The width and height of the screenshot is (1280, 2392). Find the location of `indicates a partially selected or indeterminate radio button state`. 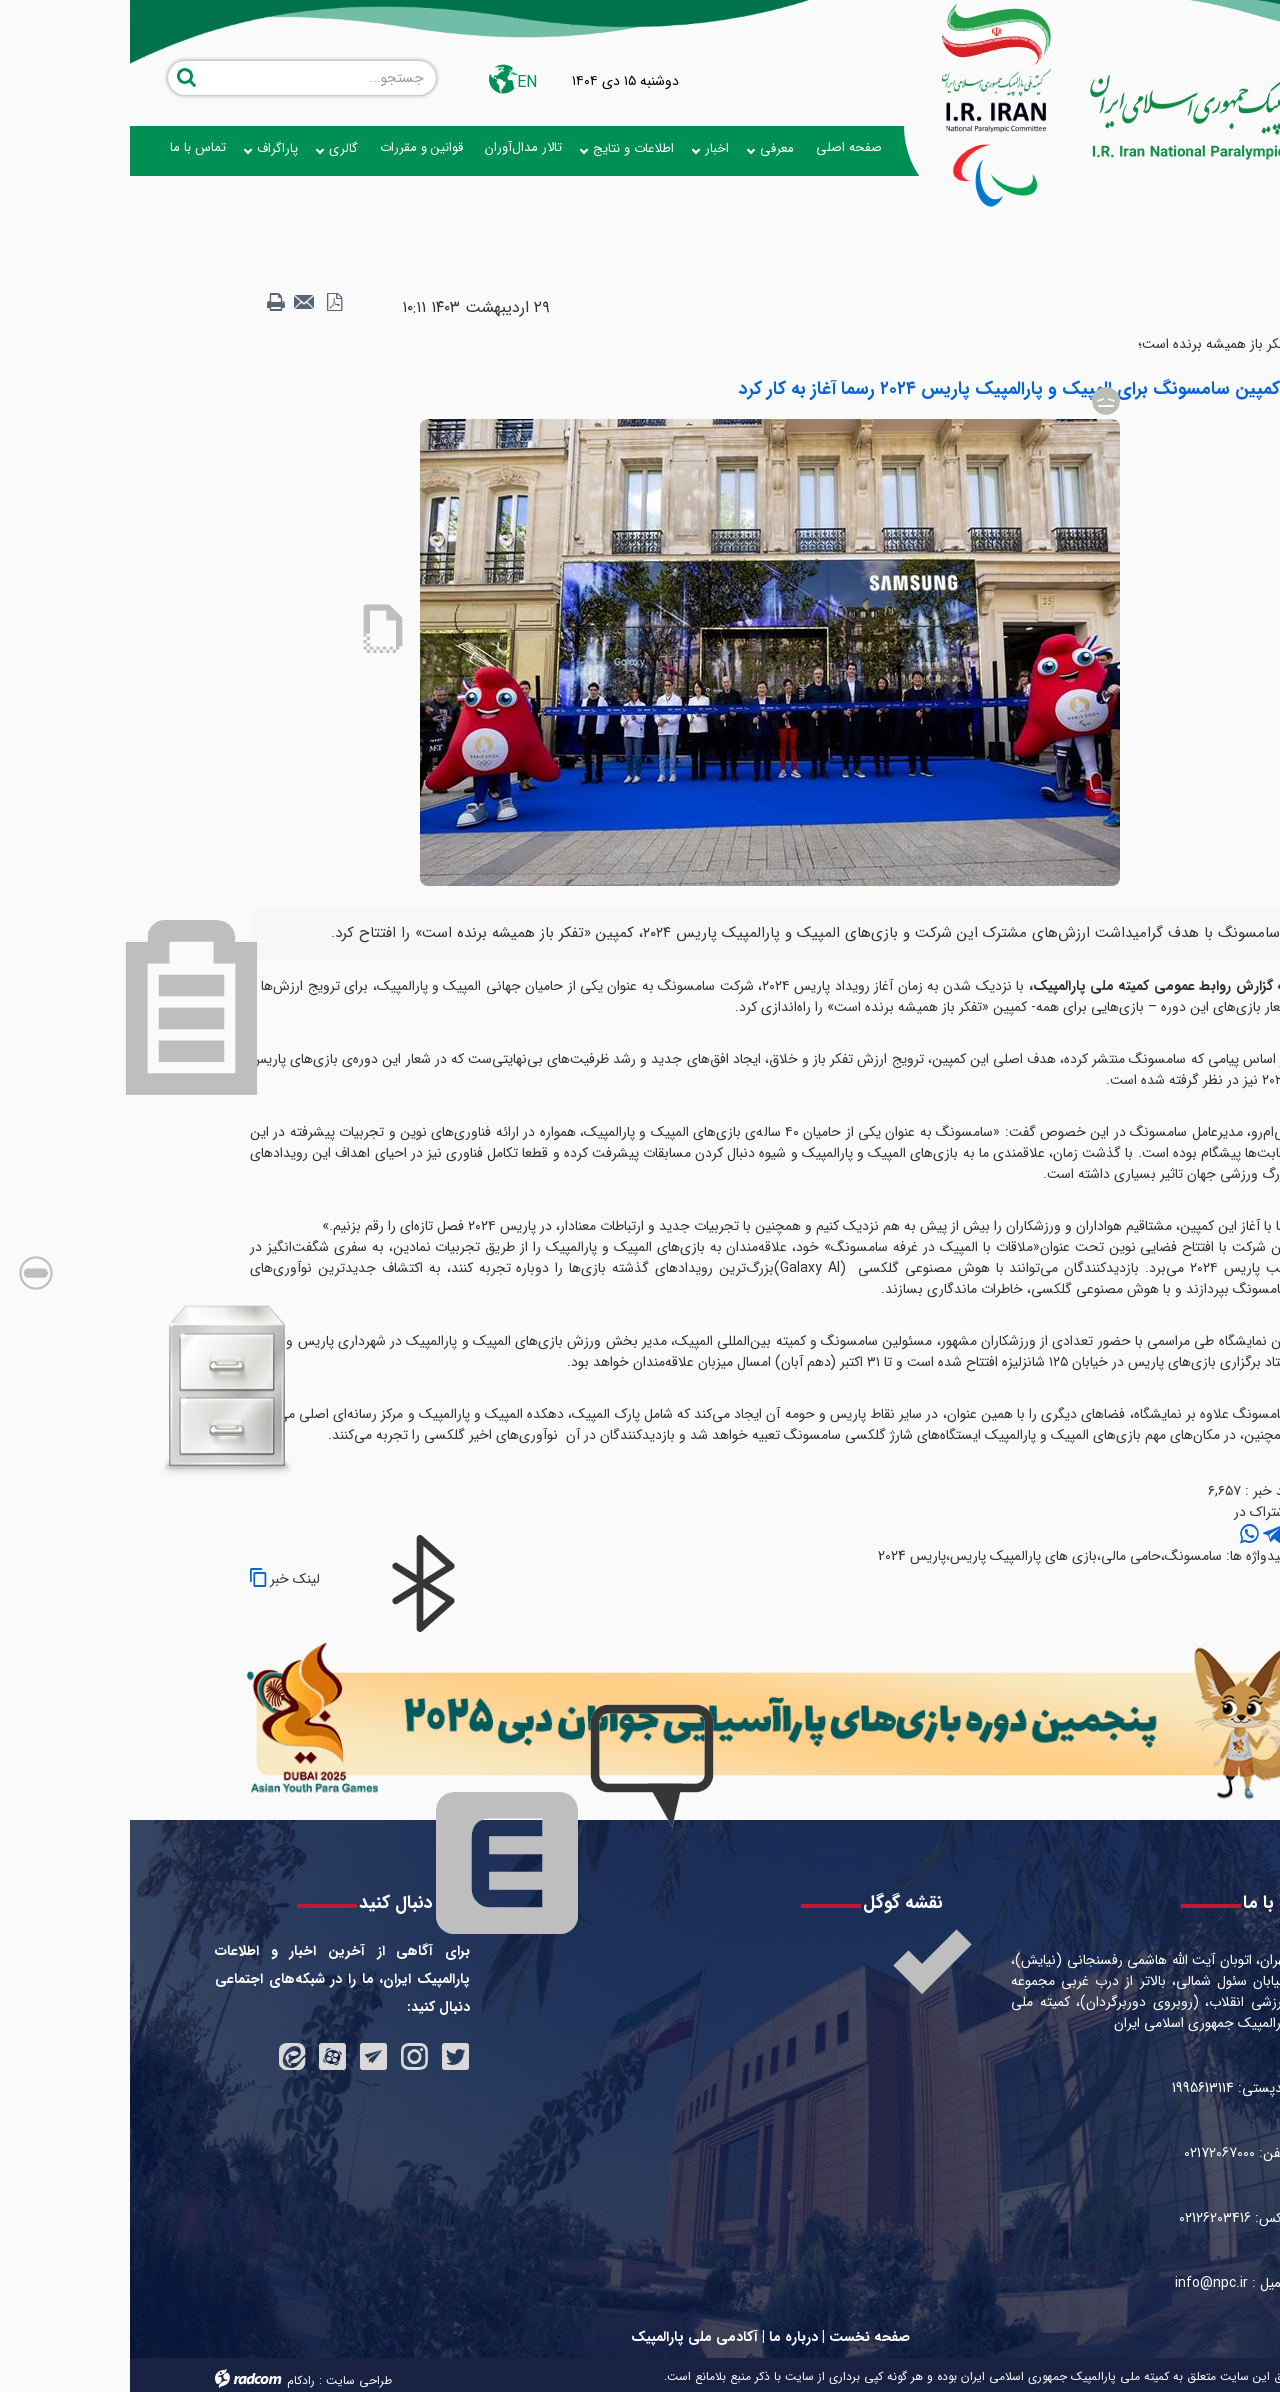

indicates a partially selected or indeterminate radio button state is located at coordinates (36, 1273).